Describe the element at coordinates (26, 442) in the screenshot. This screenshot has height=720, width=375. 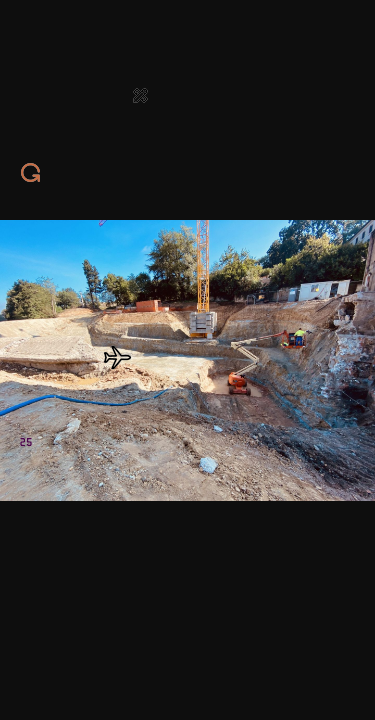
I see `indicates 25 items or notifications` at that location.